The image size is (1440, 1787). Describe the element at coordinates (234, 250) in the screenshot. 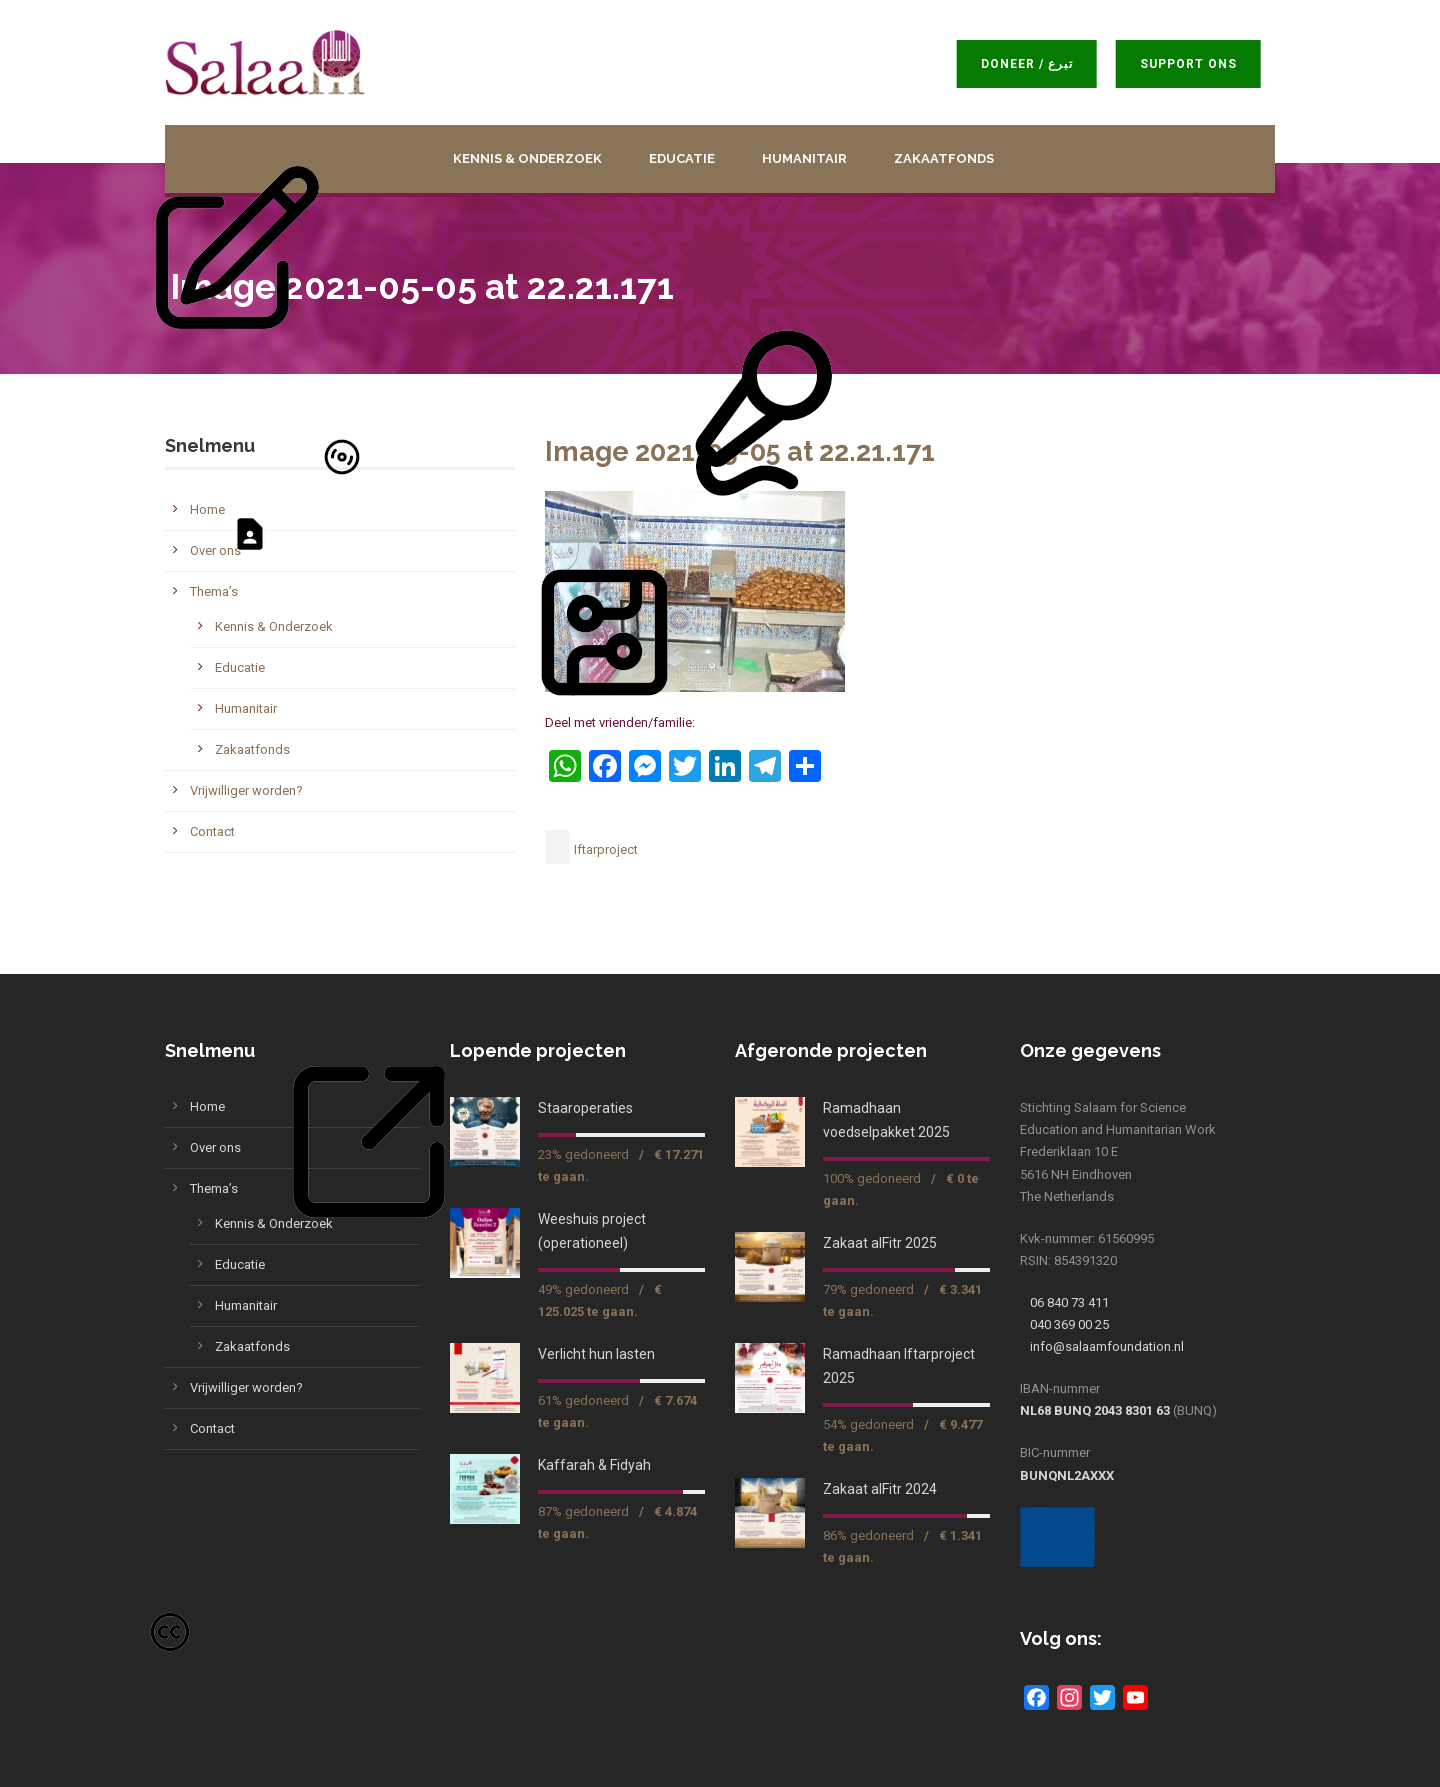

I see `edit or compose a new document` at that location.